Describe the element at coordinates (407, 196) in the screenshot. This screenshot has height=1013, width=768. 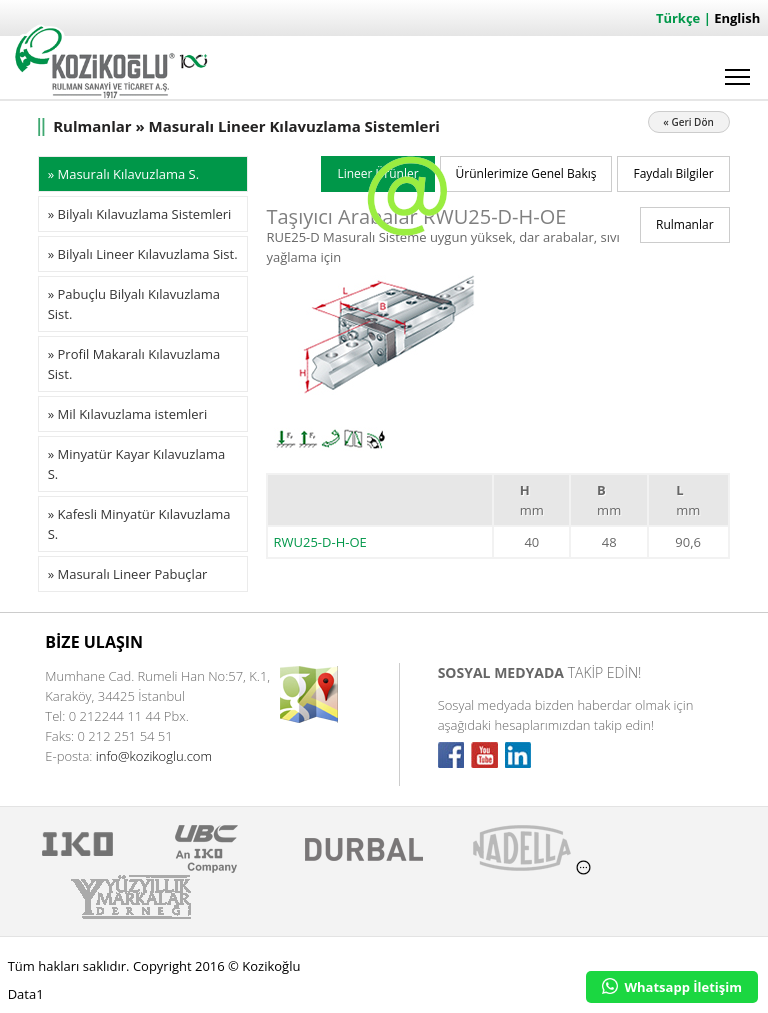
I see `compose a new email` at that location.